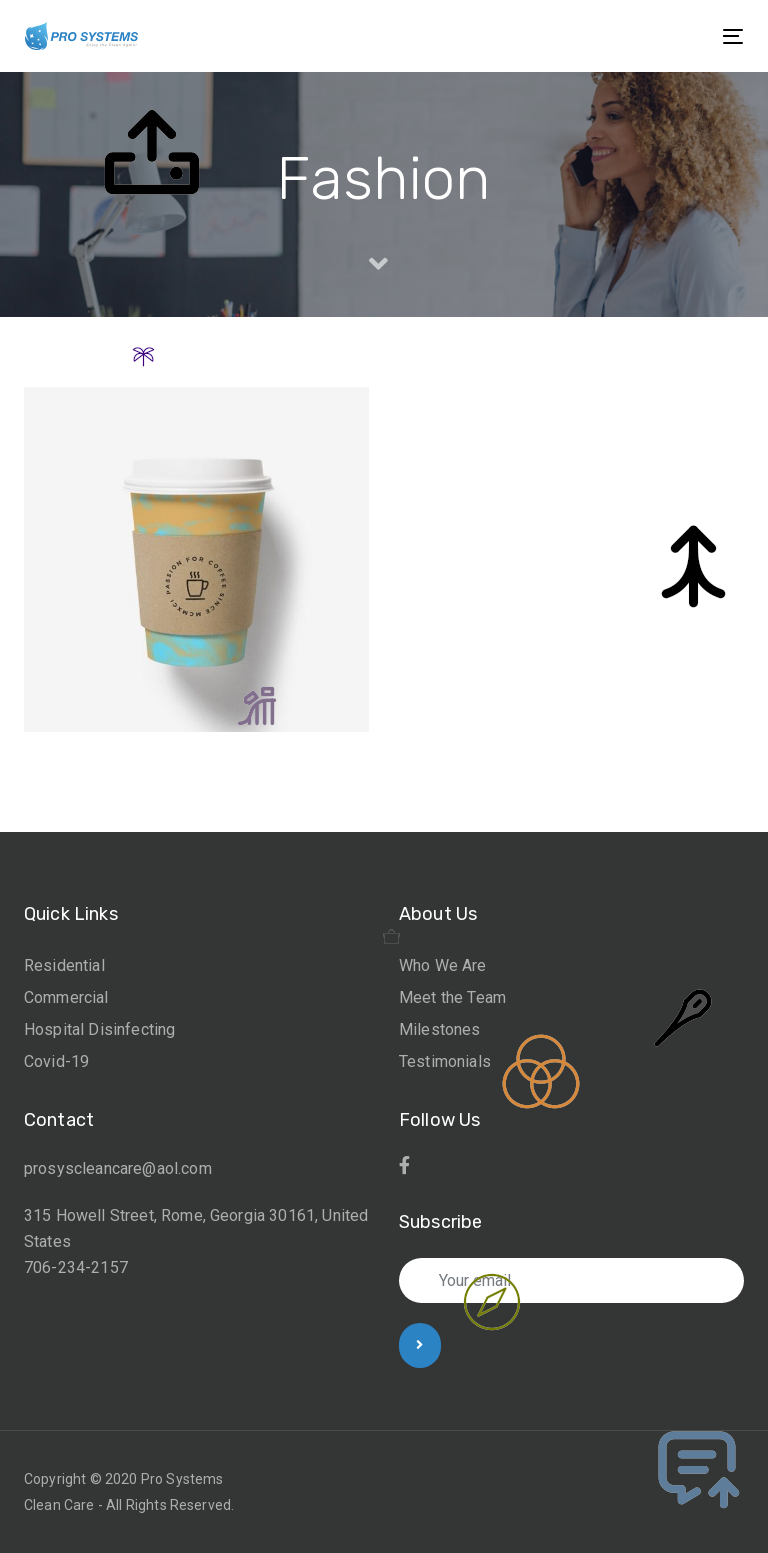 Image resolution: width=768 pixels, height=1553 pixels. Describe the element at coordinates (541, 1073) in the screenshot. I see `view overlapping categories or sets` at that location.